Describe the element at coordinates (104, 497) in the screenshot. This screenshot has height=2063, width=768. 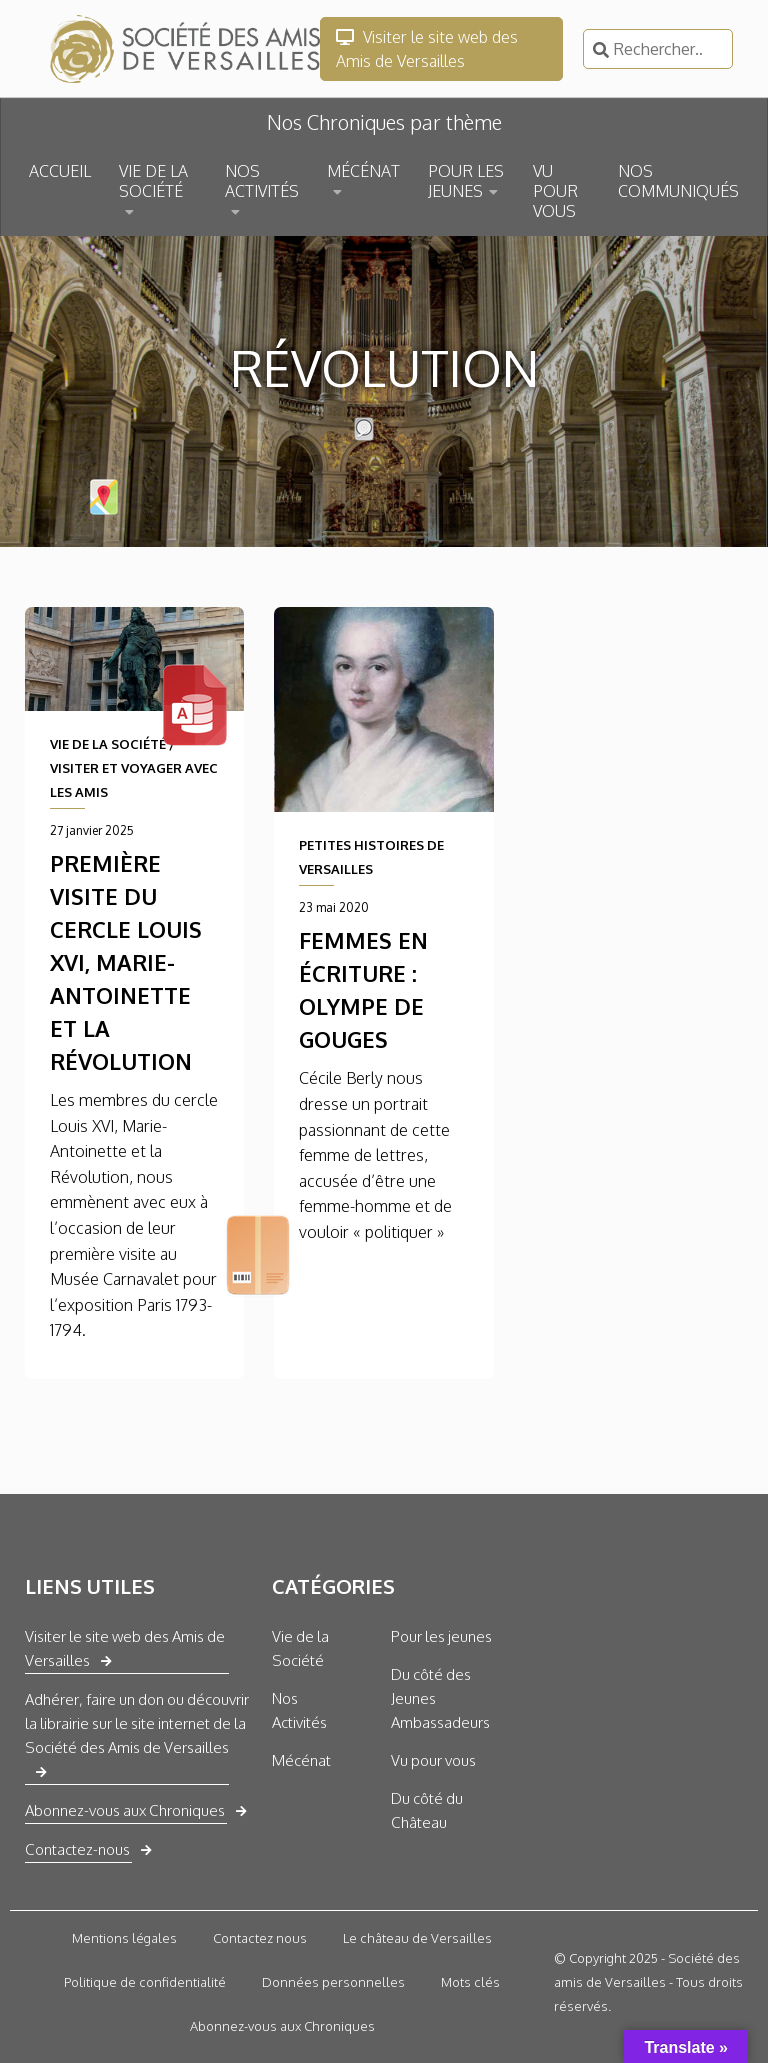
I see `a google earth KML geographic data file` at that location.